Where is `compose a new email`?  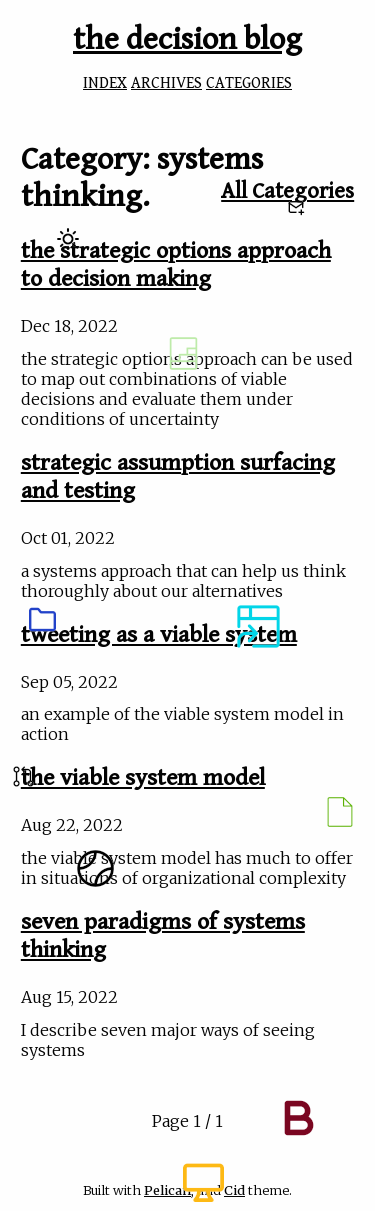
compose a new email is located at coordinates (296, 207).